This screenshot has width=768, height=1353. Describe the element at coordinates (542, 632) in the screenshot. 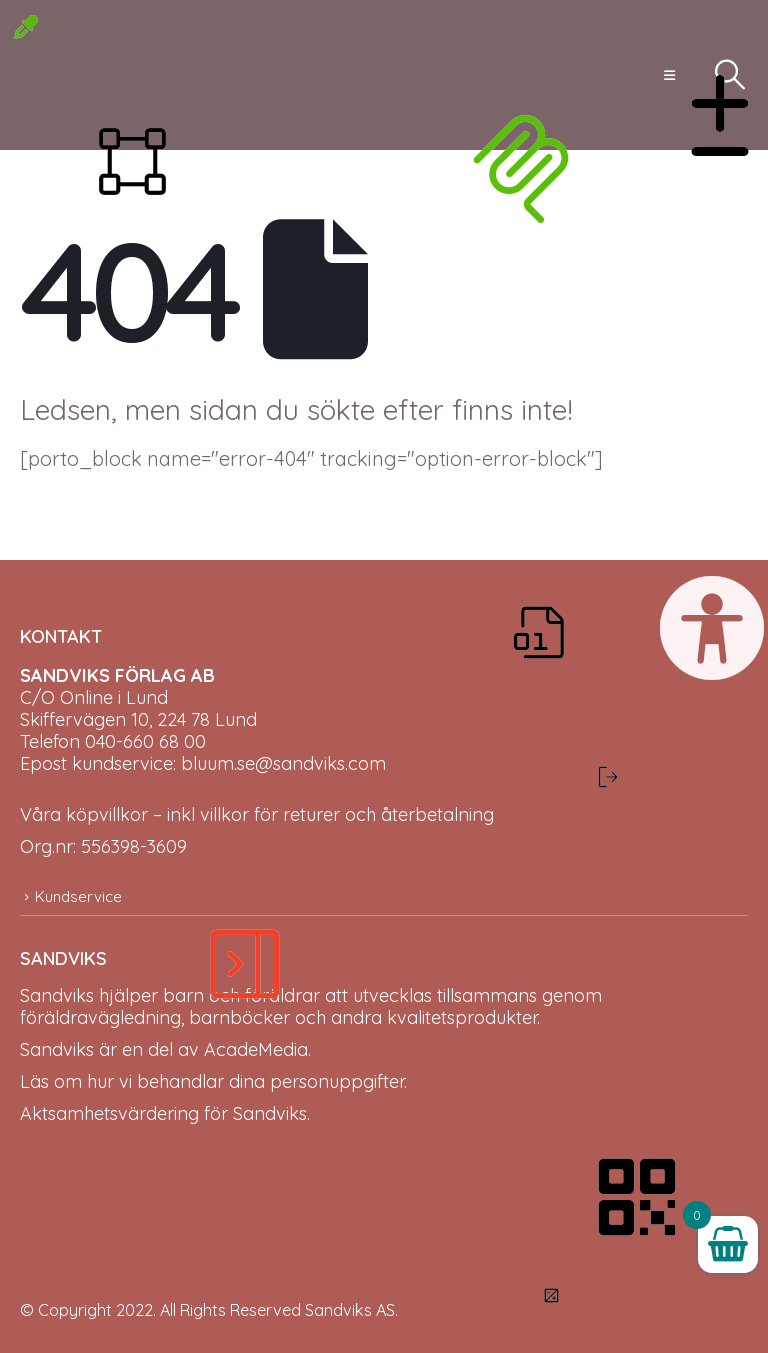

I see `view or open a binary file` at that location.